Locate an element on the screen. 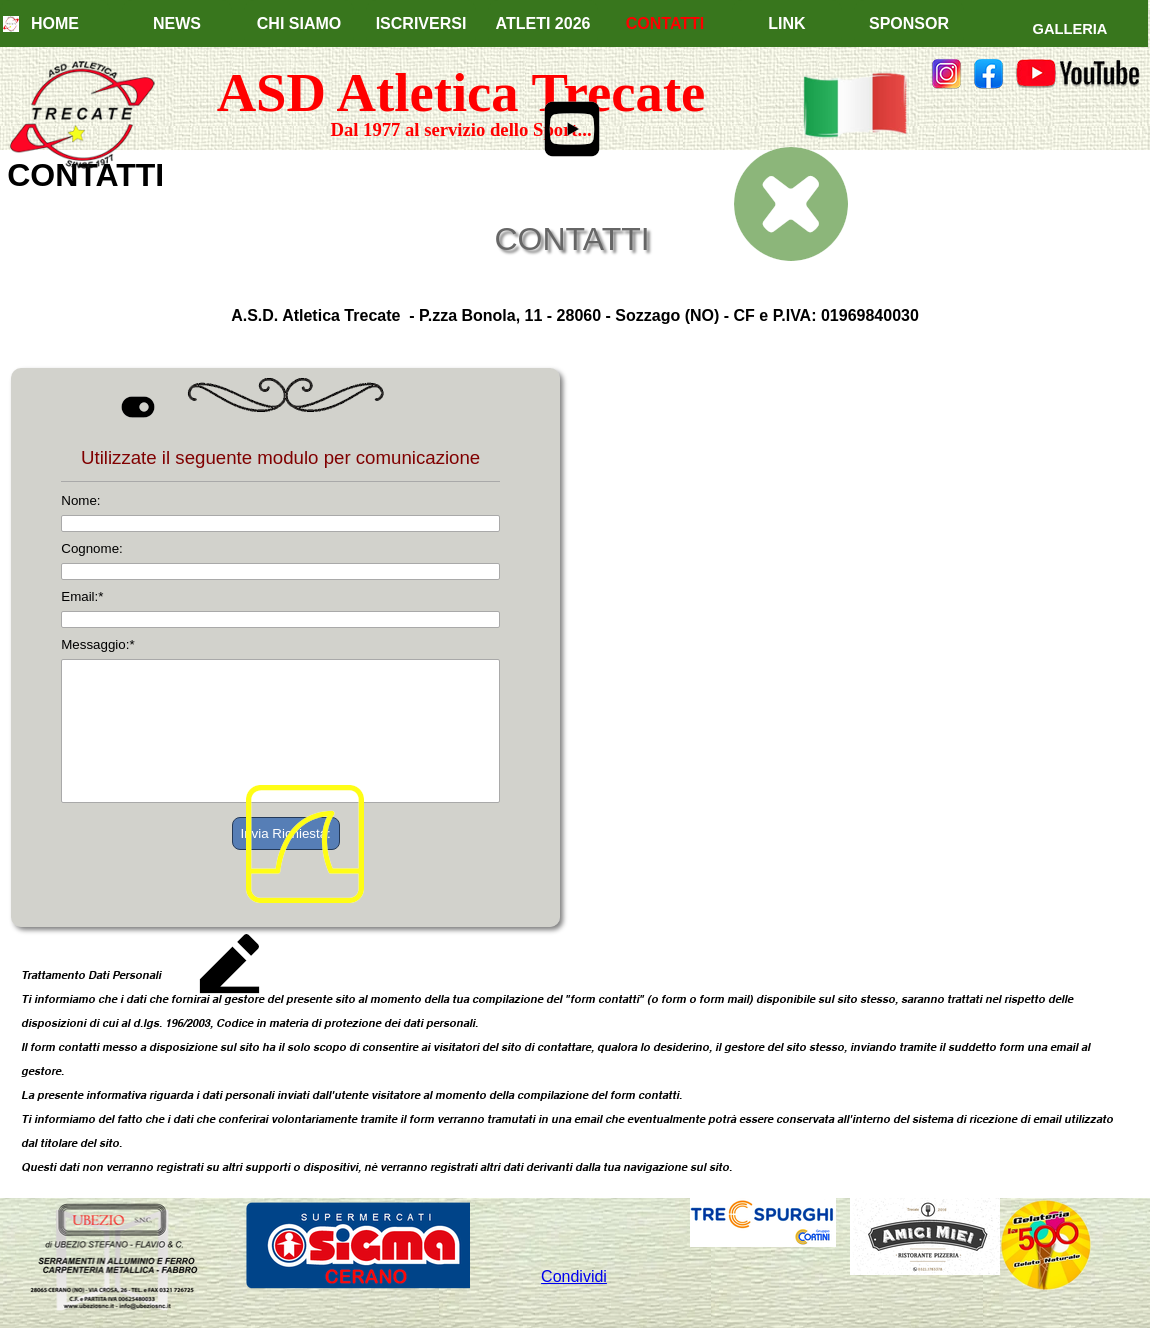 The image size is (1150, 1328). edit content or text is located at coordinates (229, 963).